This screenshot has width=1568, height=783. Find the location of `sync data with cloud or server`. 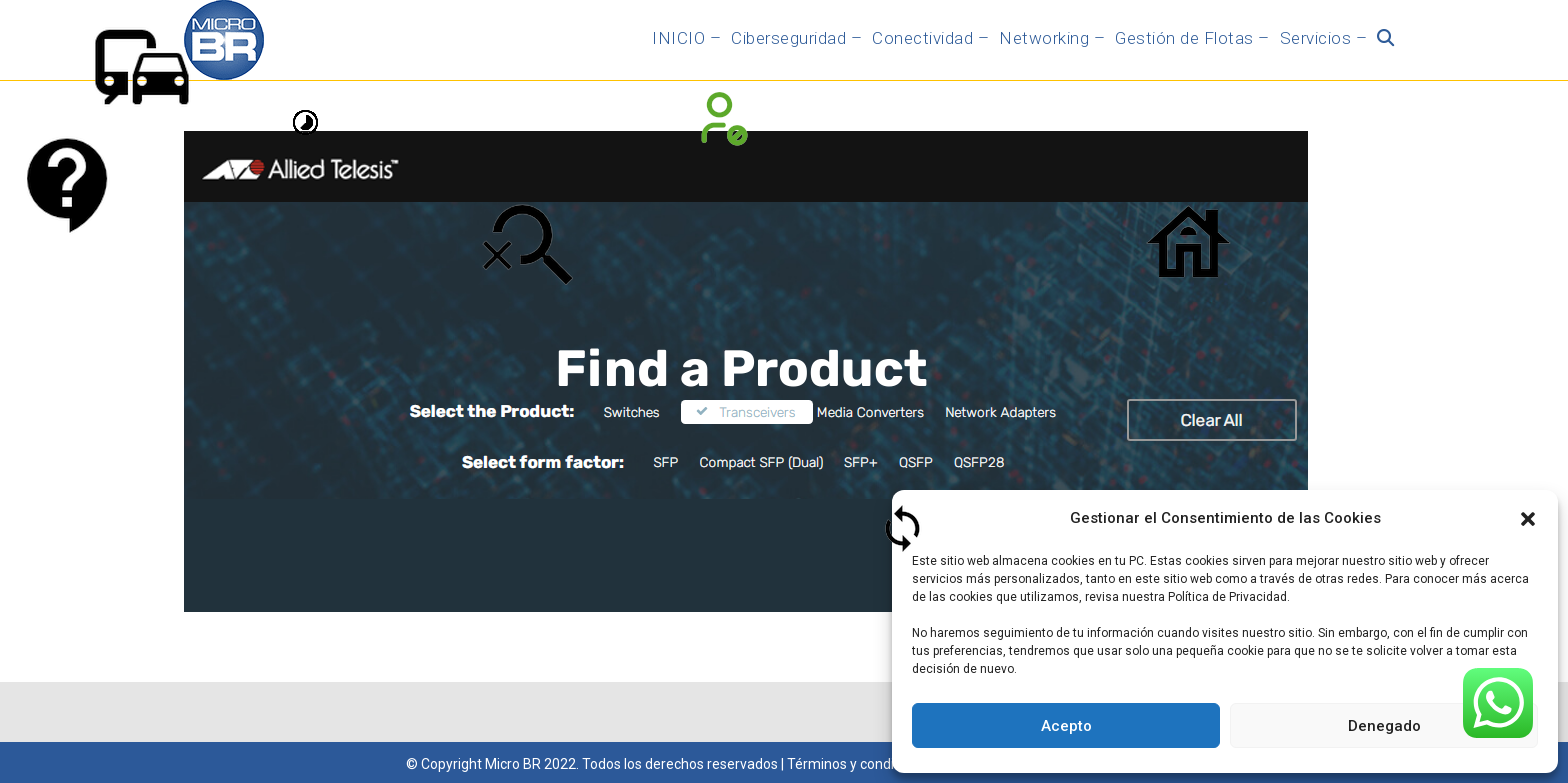

sync data with cloud or server is located at coordinates (902, 528).